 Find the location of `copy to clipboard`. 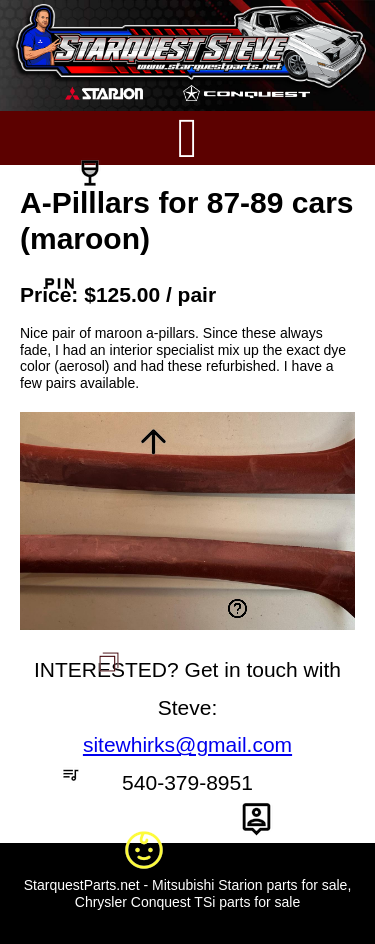

copy to clipboard is located at coordinates (109, 662).